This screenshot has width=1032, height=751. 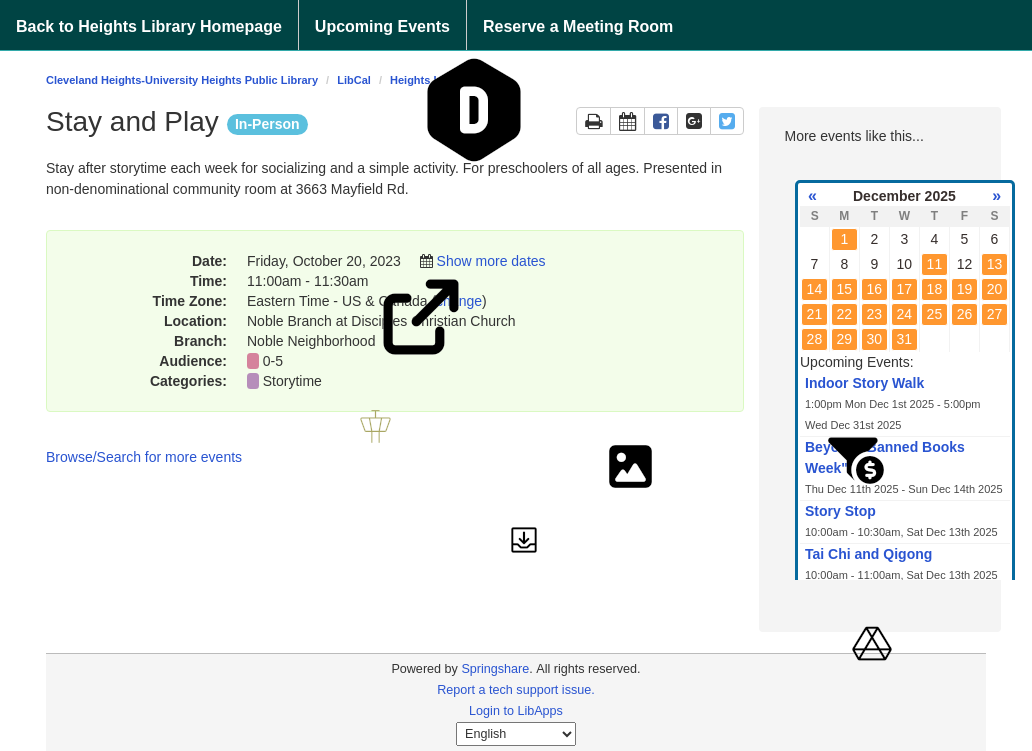 I want to click on view image or photo, so click(x=630, y=466).